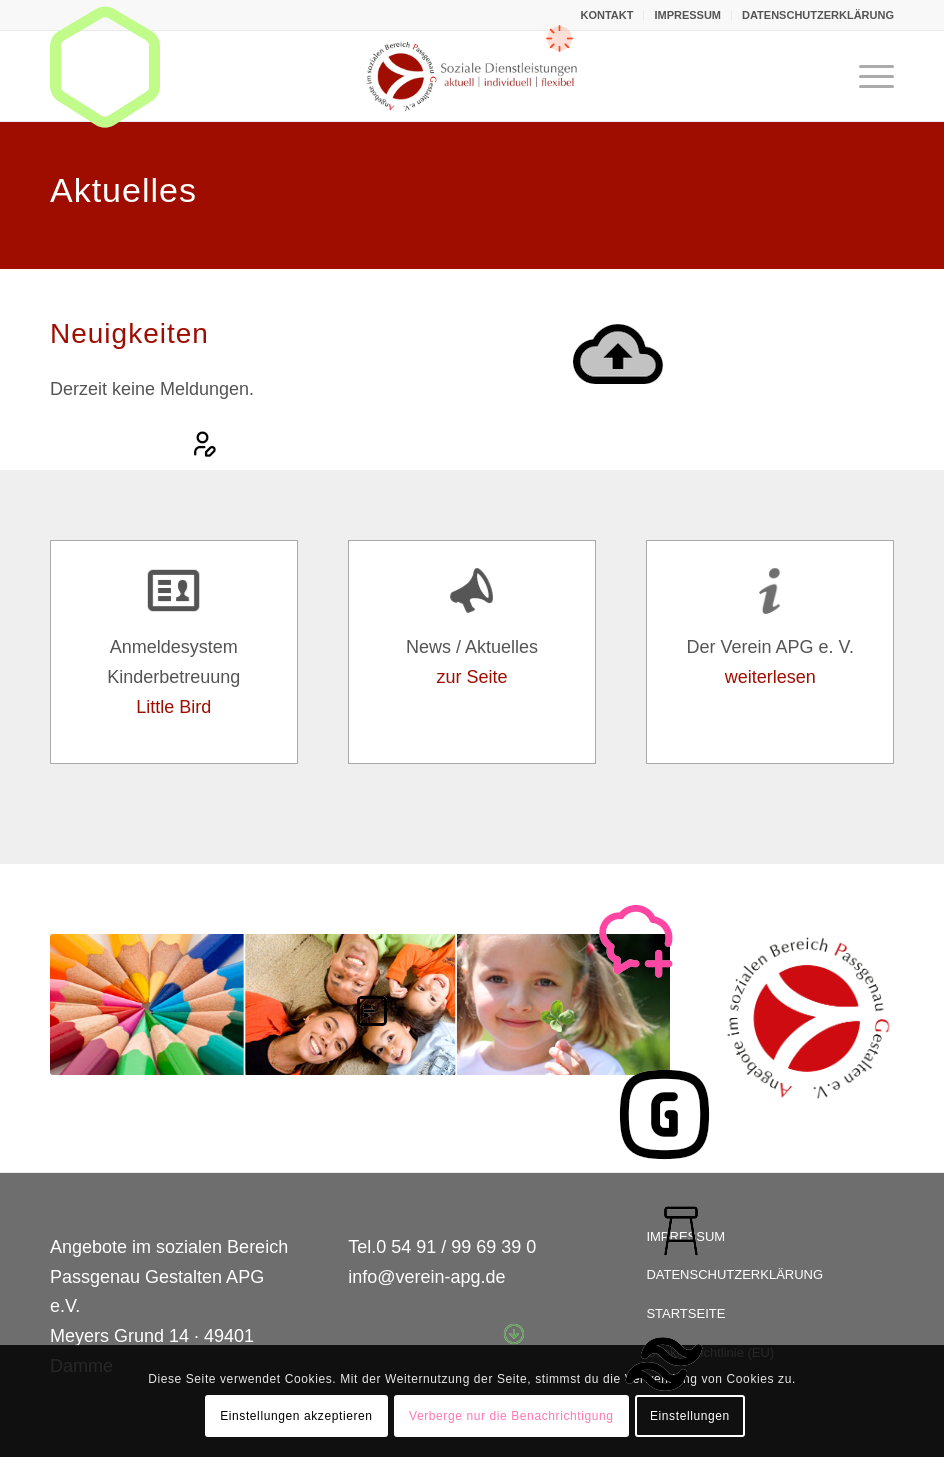 This screenshot has height=1457, width=944. Describe the element at coordinates (664, 1114) in the screenshot. I see `google or g suite service shortcut` at that location.